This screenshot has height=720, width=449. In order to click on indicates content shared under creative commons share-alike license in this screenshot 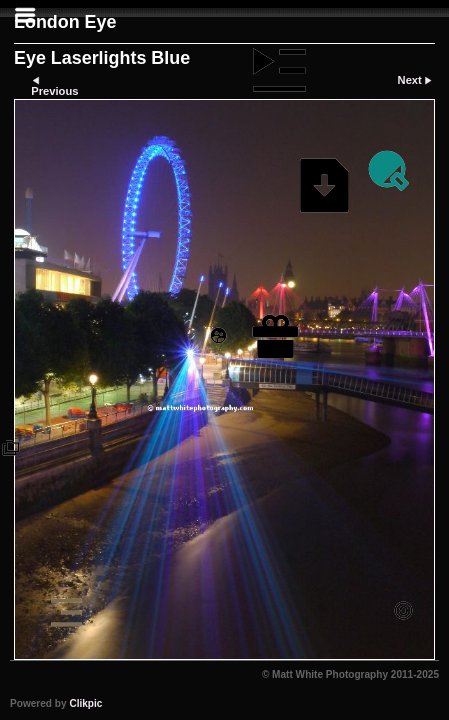, I will do `click(403, 610)`.